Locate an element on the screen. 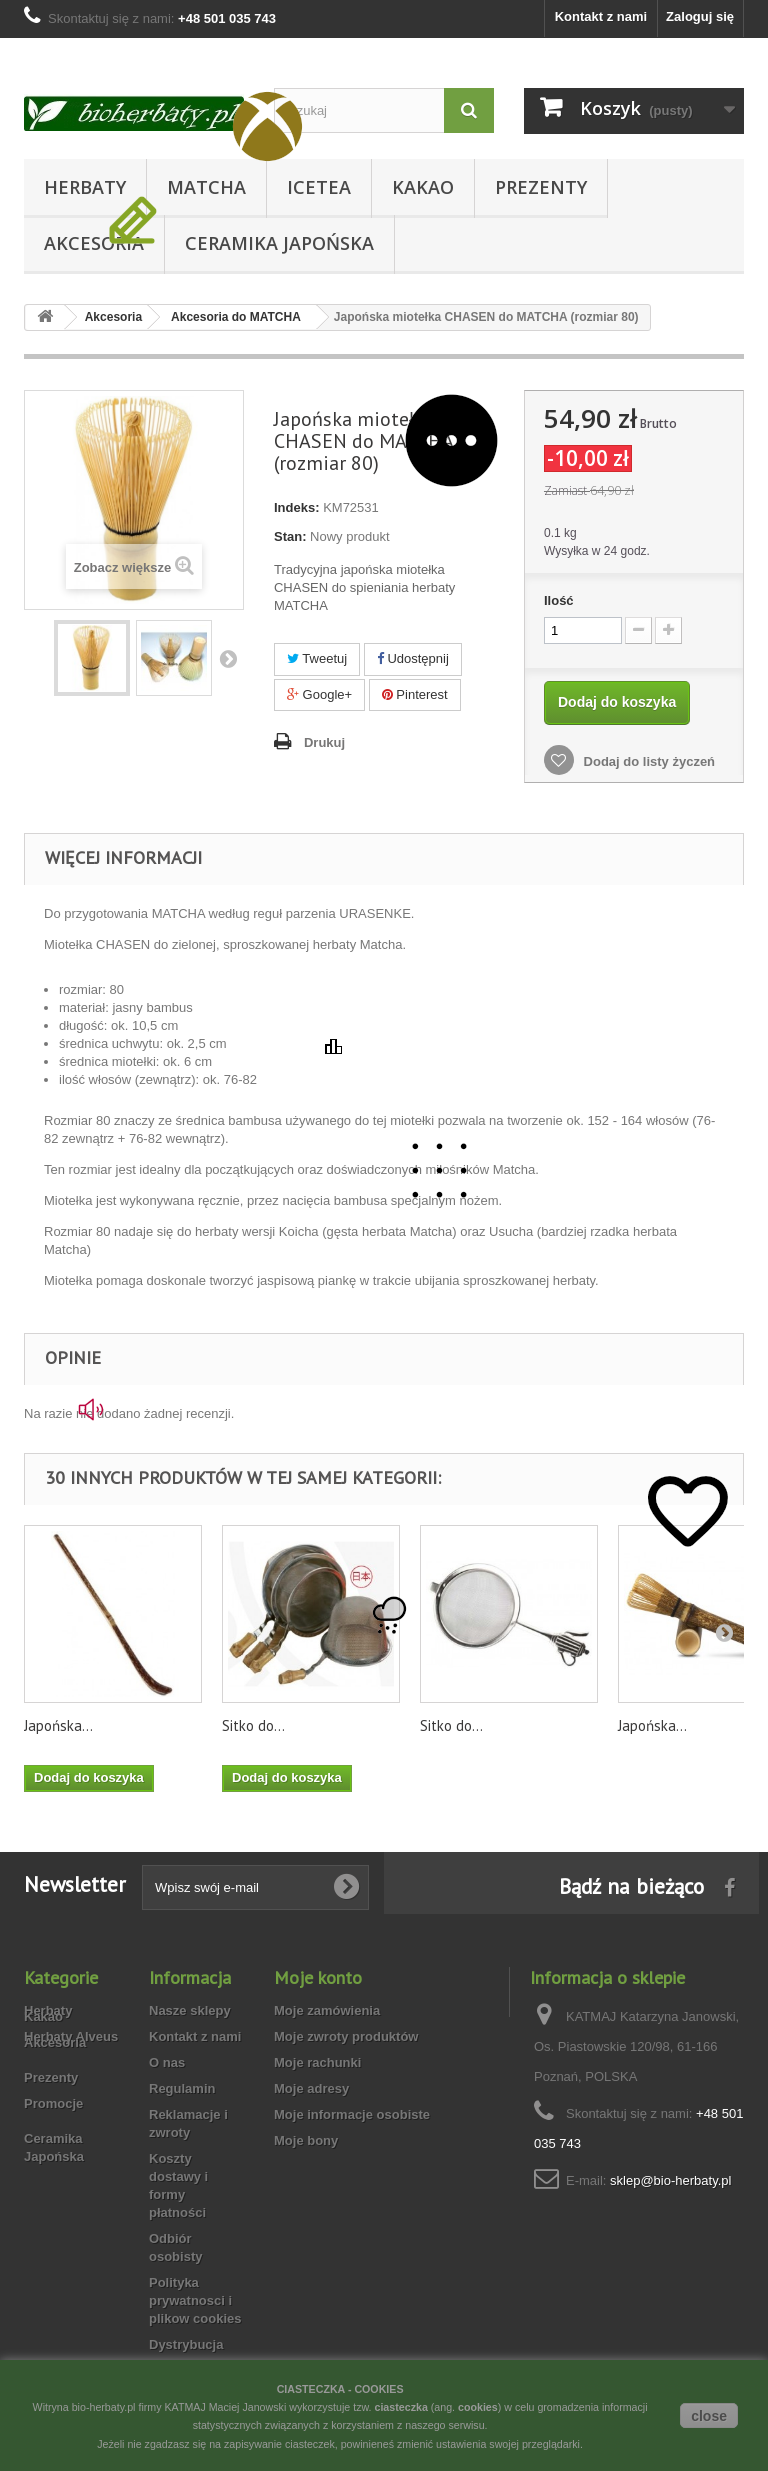 This screenshot has height=2471, width=768. volume is set to high is located at coordinates (90, 1409).